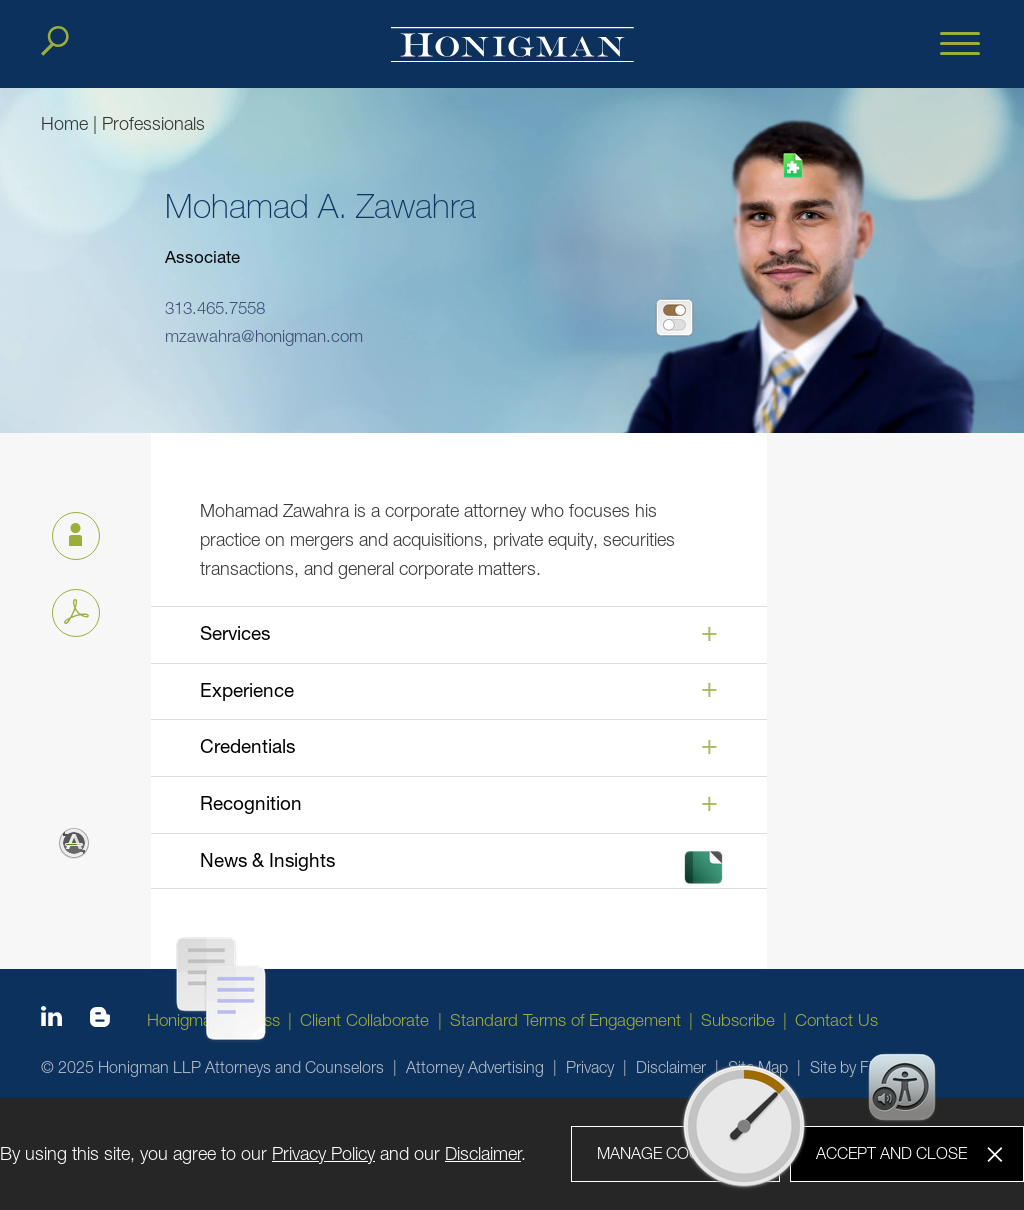  I want to click on open voiceover accessibility settings, so click(902, 1087).